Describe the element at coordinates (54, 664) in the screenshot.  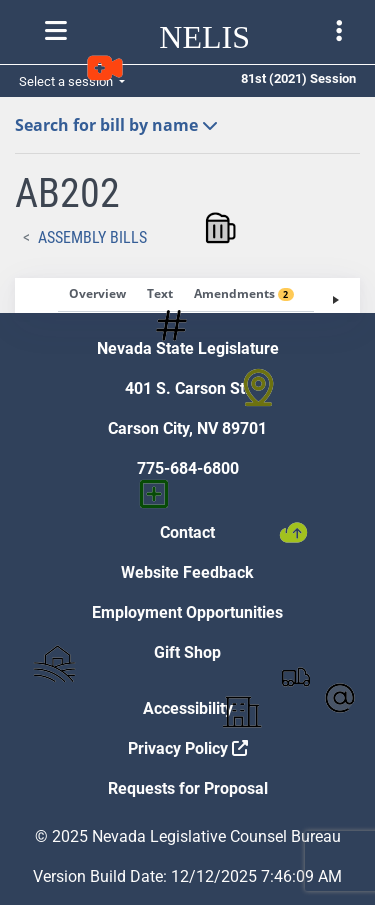
I see `access farm or agricultural features` at that location.